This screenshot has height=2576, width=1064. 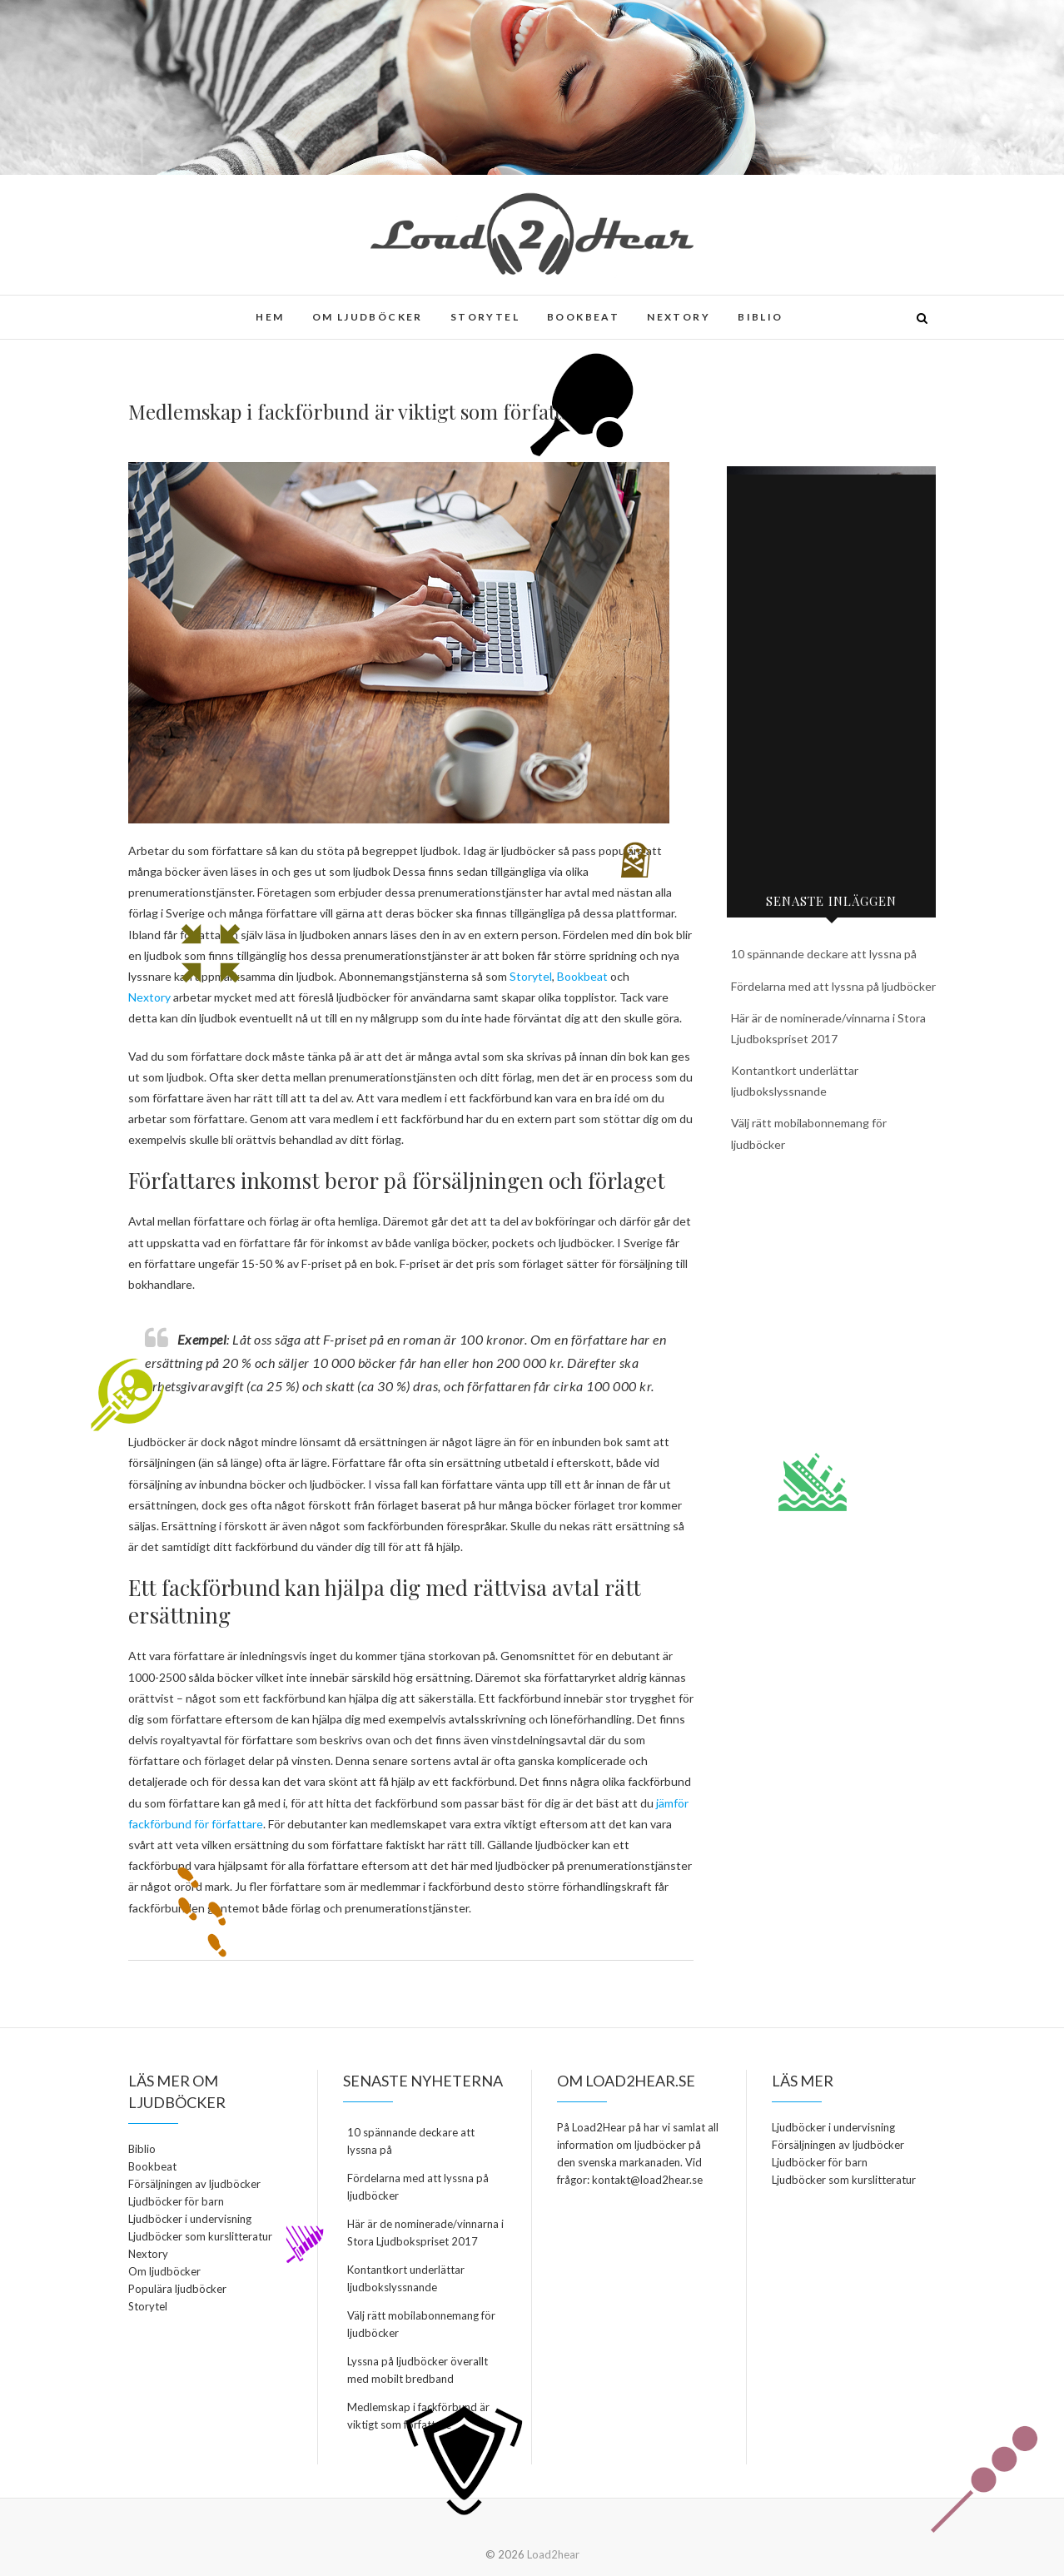 I want to click on Japanese dango food item in a restaurant or food delivery app, so click(x=984, y=2479).